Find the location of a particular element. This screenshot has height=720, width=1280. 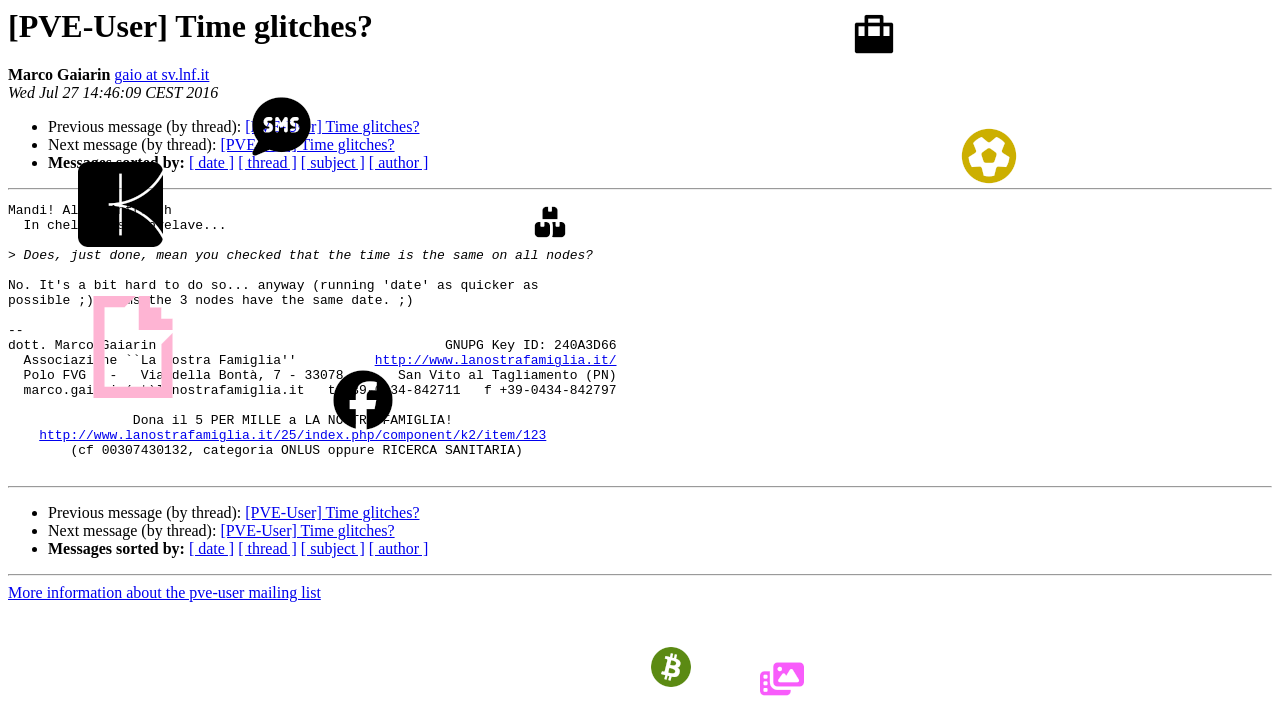

access photo and video gallery is located at coordinates (782, 680).